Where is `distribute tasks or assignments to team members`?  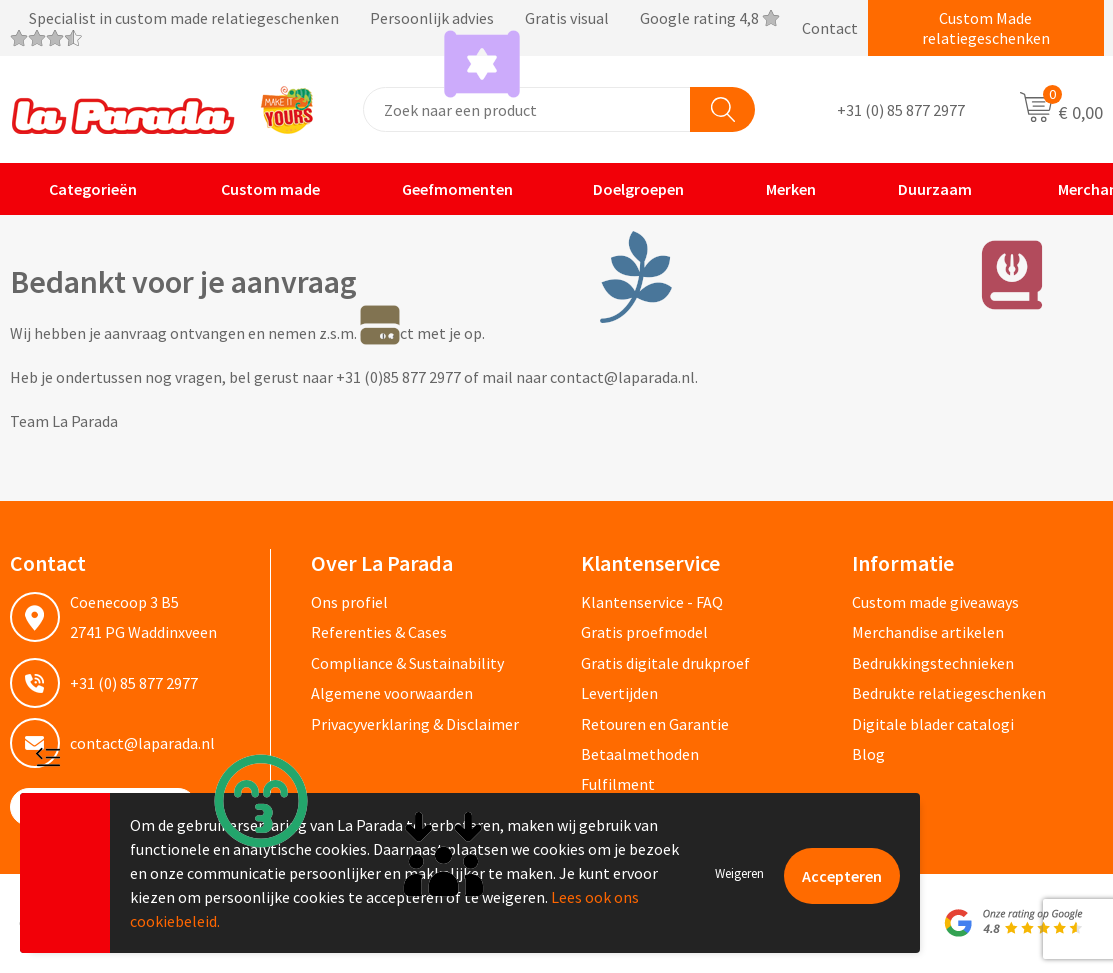
distribute tasks or assignments to team members is located at coordinates (443, 856).